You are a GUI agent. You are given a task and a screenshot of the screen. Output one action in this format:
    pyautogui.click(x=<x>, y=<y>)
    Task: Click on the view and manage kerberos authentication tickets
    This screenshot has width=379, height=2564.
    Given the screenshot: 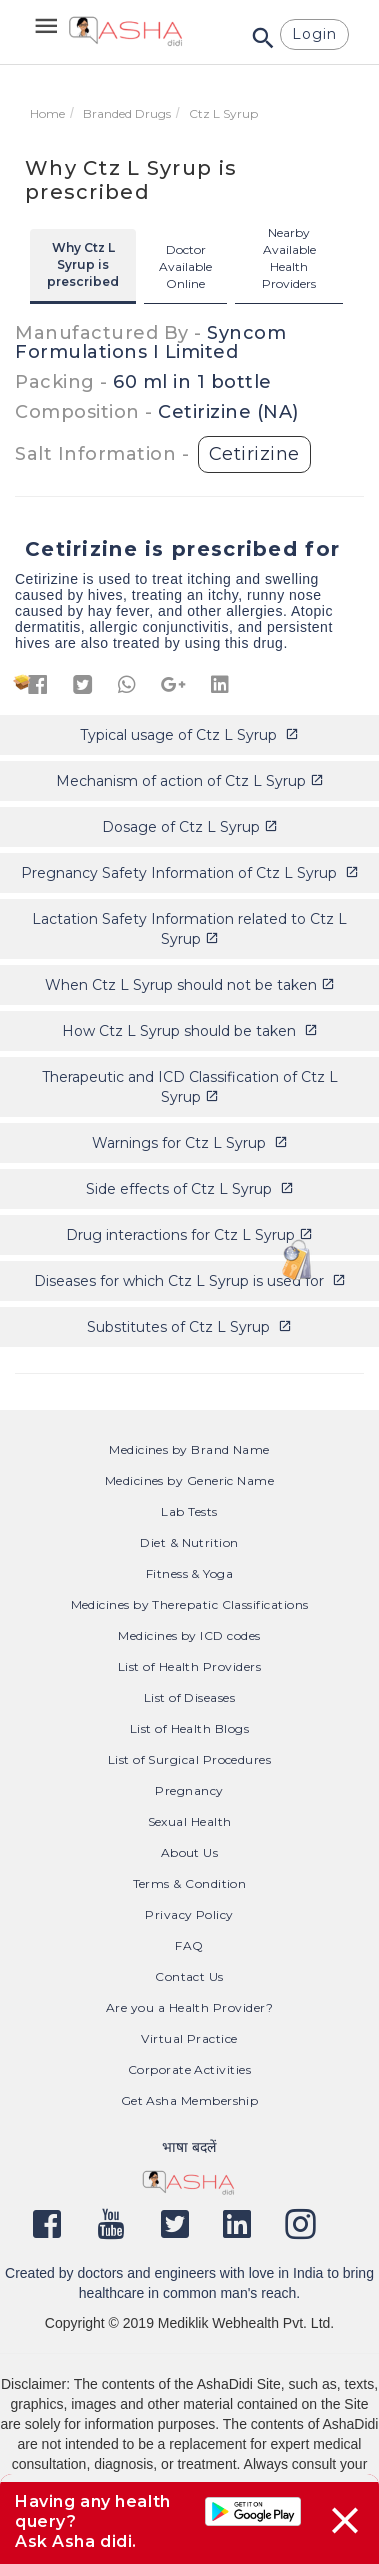 What is the action you would take?
    pyautogui.click(x=297, y=1260)
    